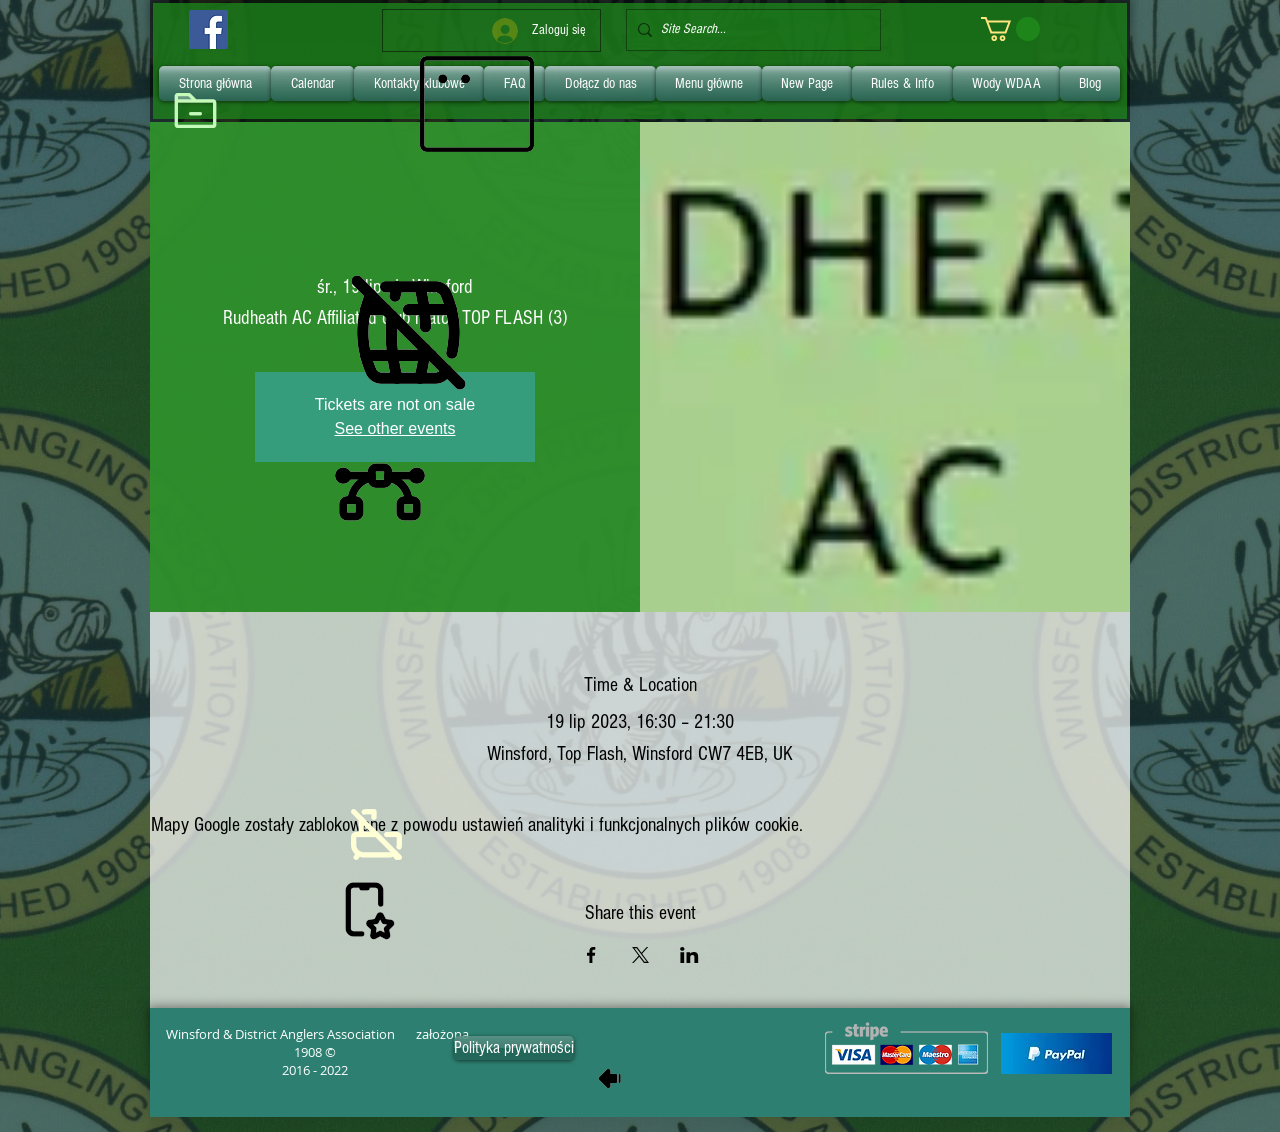 This screenshot has width=1280, height=1132. Describe the element at coordinates (609, 1078) in the screenshot. I see `go back to the previous screen` at that location.